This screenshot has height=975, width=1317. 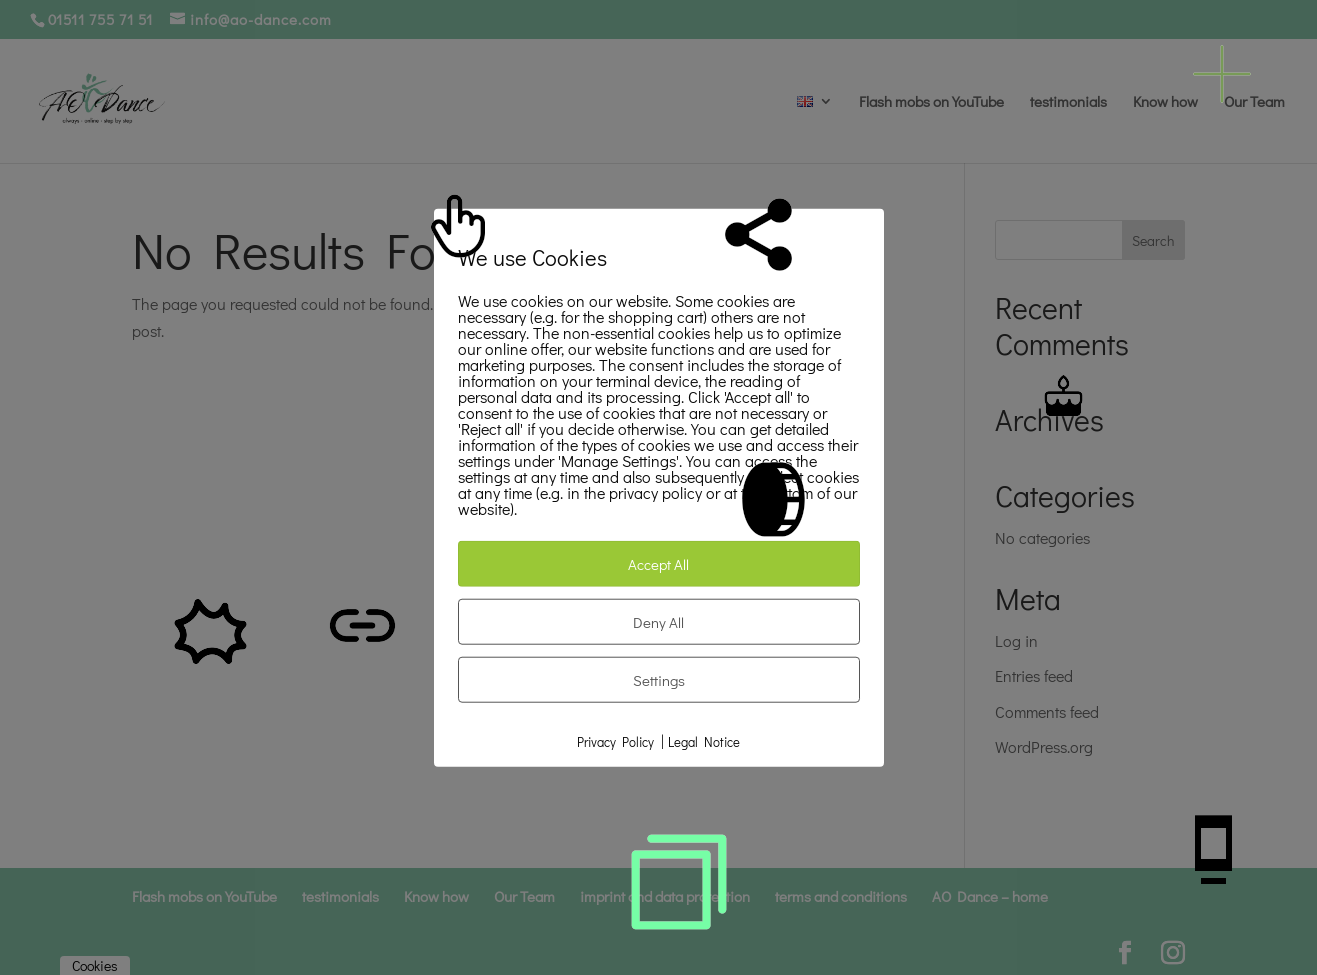 What do you see at coordinates (1222, 74) in the screenshot?
I see `add a new item` at bounding box center [1222, 74].